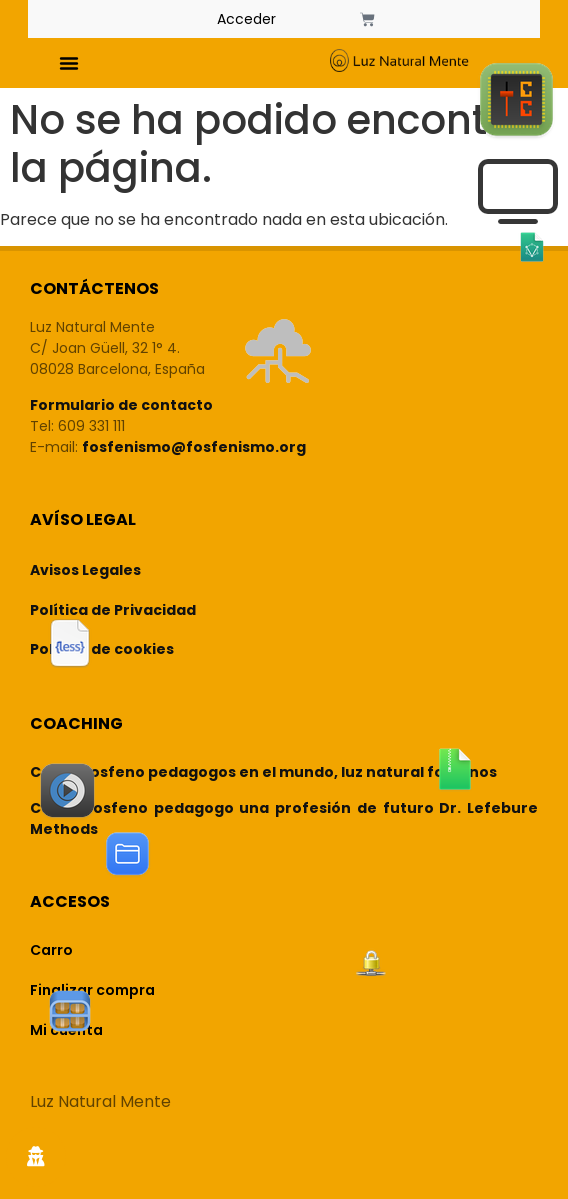  I want to click on indicates stormy weather conditions, so click(278, 352).